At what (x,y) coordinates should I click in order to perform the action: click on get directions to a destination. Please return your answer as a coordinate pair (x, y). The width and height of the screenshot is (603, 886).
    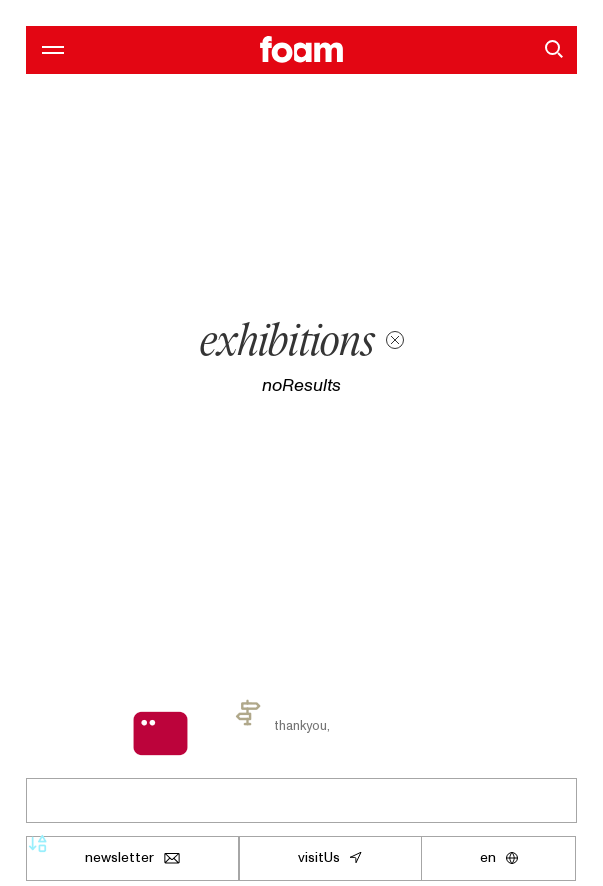
    Looking at the image, I should click on (247, 712).